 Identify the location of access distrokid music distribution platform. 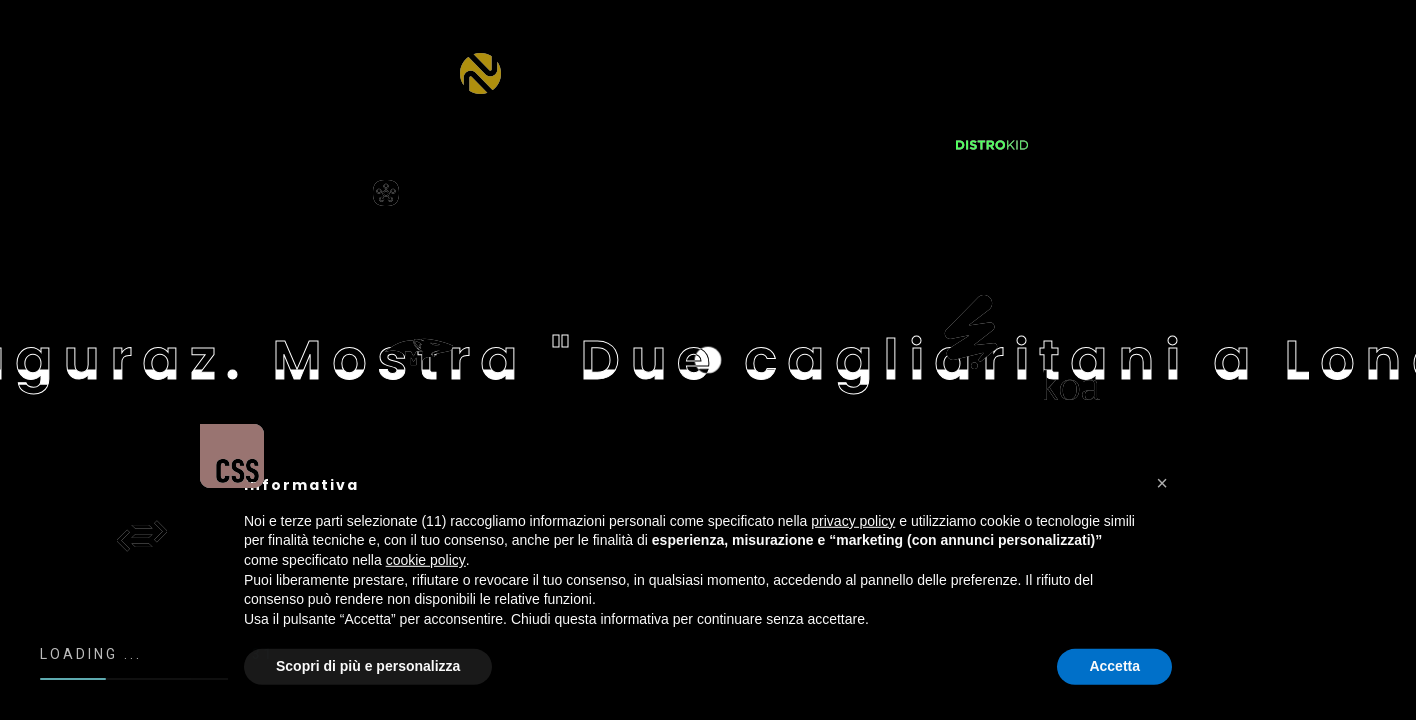
(992, 145).